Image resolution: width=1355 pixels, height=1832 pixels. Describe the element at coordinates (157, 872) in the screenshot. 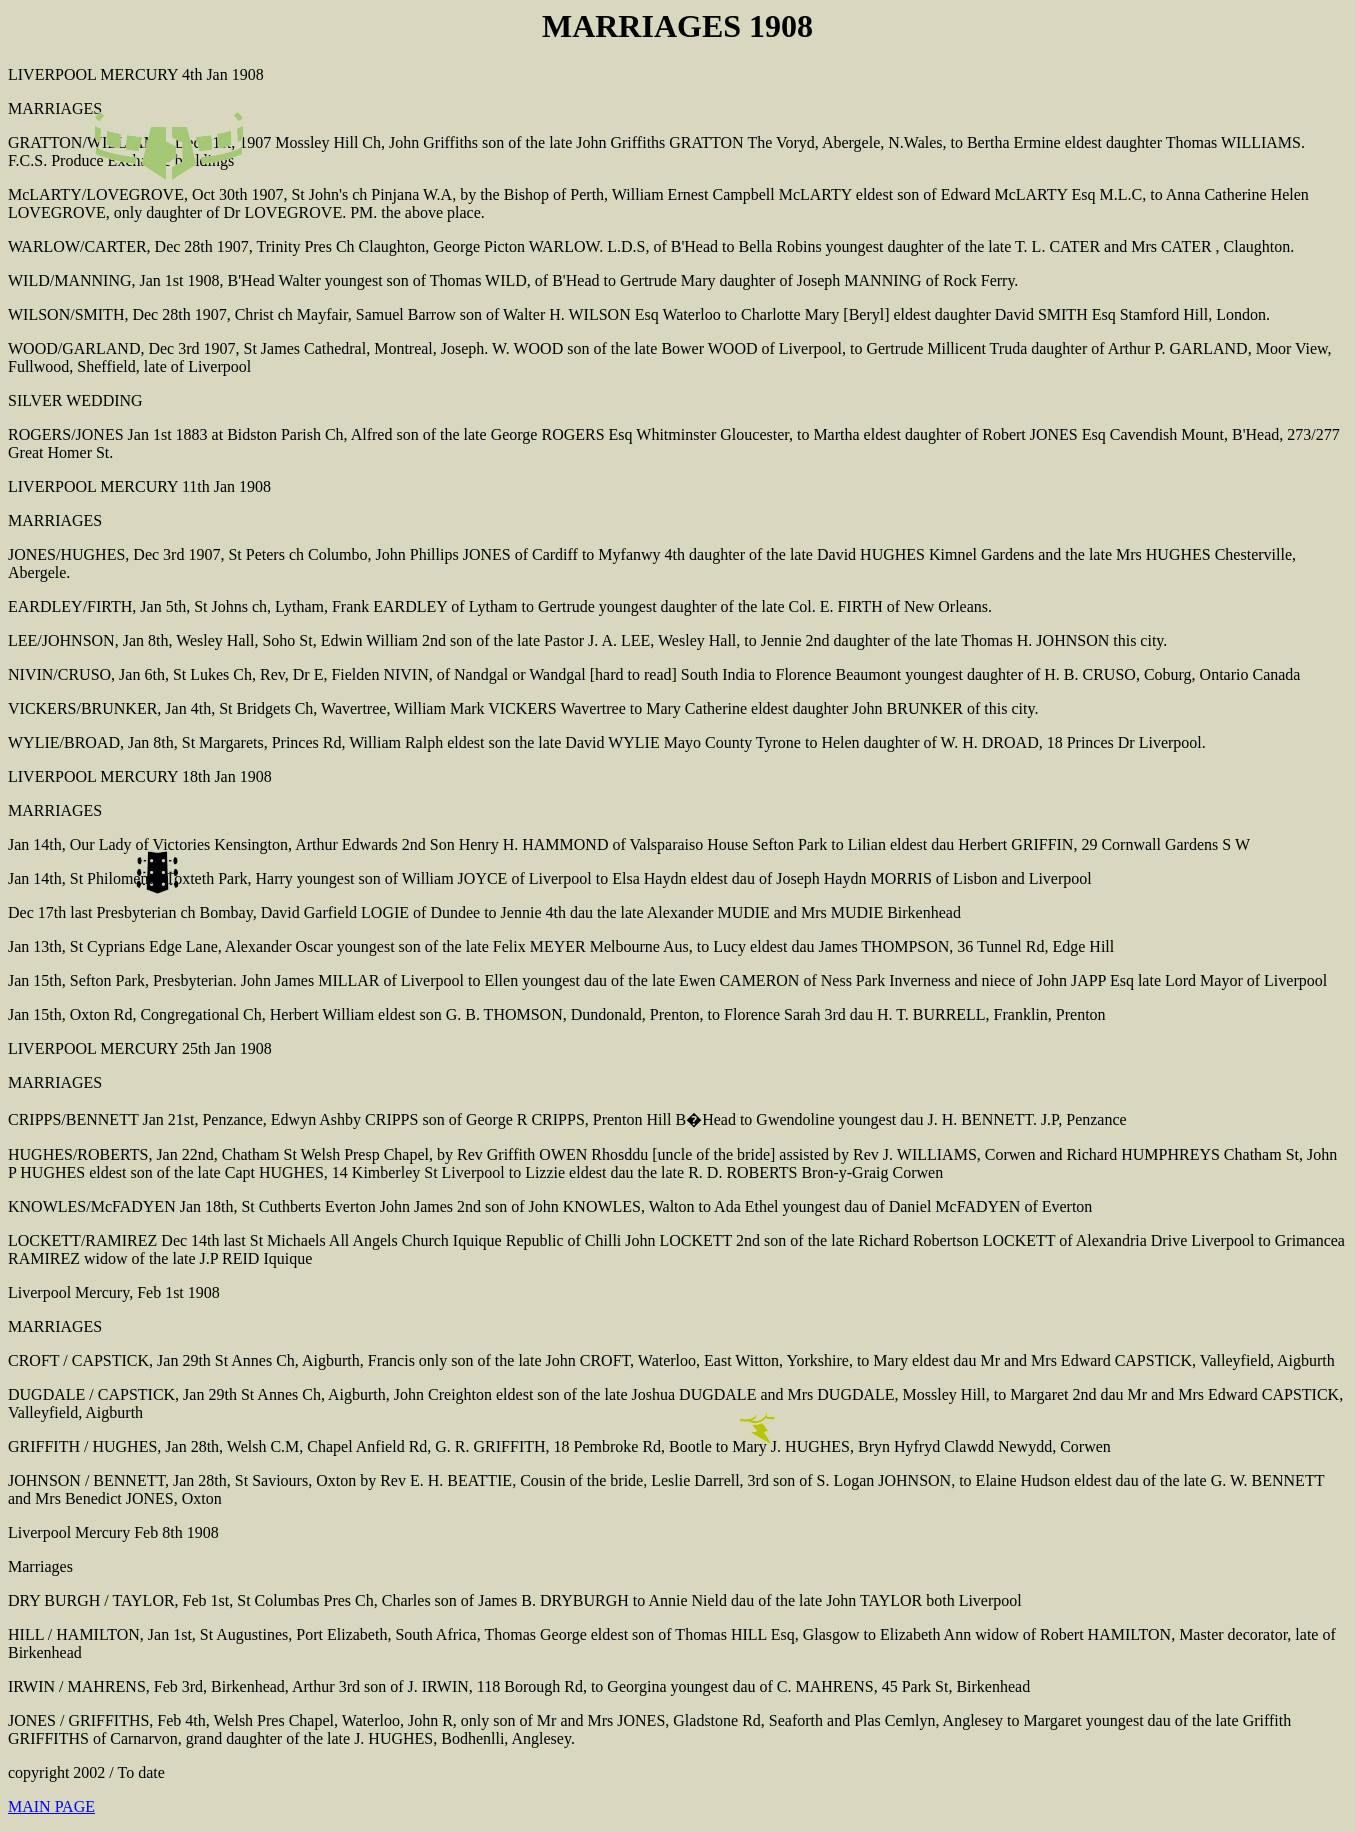

I see `access guitar tuning settings` at that location.